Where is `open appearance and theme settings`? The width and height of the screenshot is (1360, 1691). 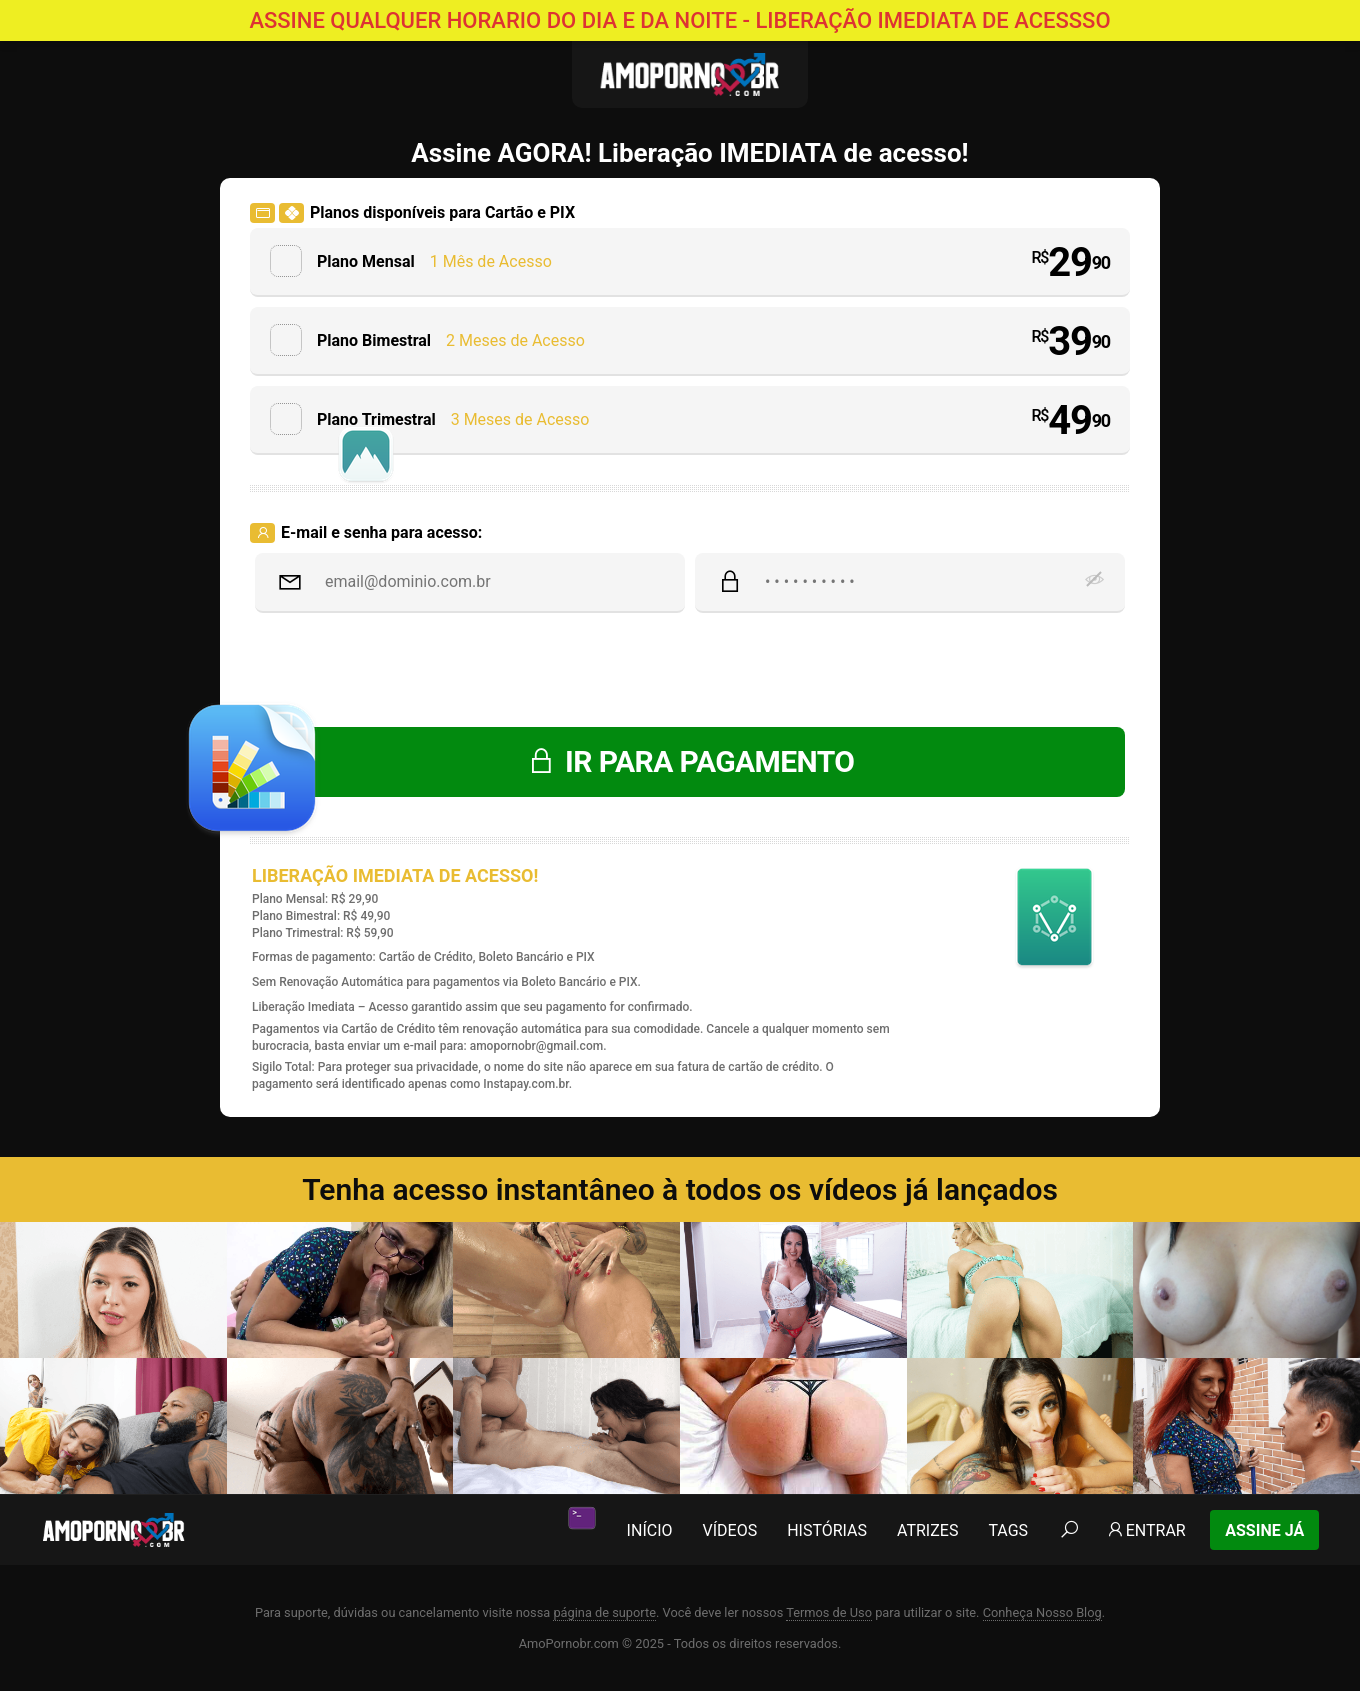
open appearance and theme settings is located at coordinates (252, 768).